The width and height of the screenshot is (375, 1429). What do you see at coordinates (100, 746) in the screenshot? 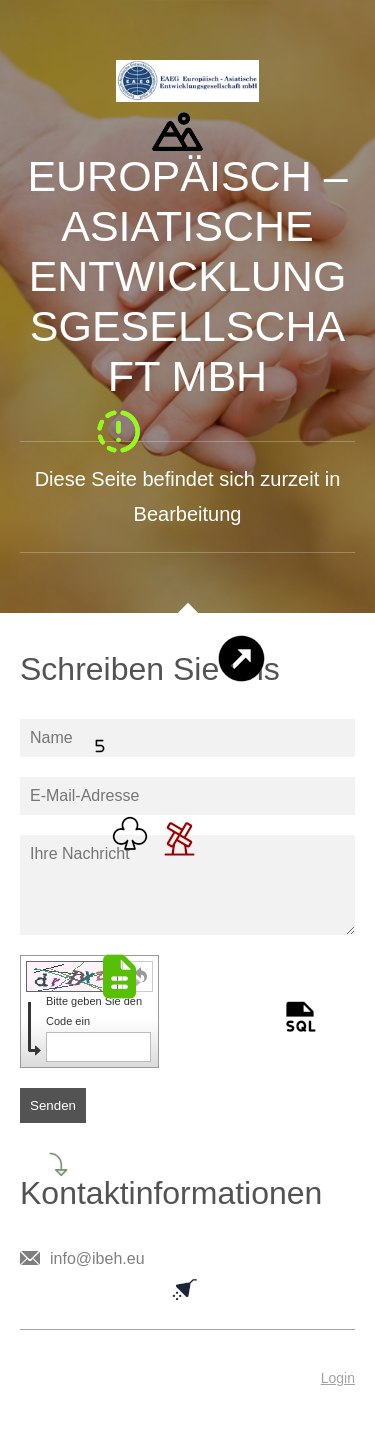
I see `indicates the number five in a list or count` at bounding box center [100, 746].